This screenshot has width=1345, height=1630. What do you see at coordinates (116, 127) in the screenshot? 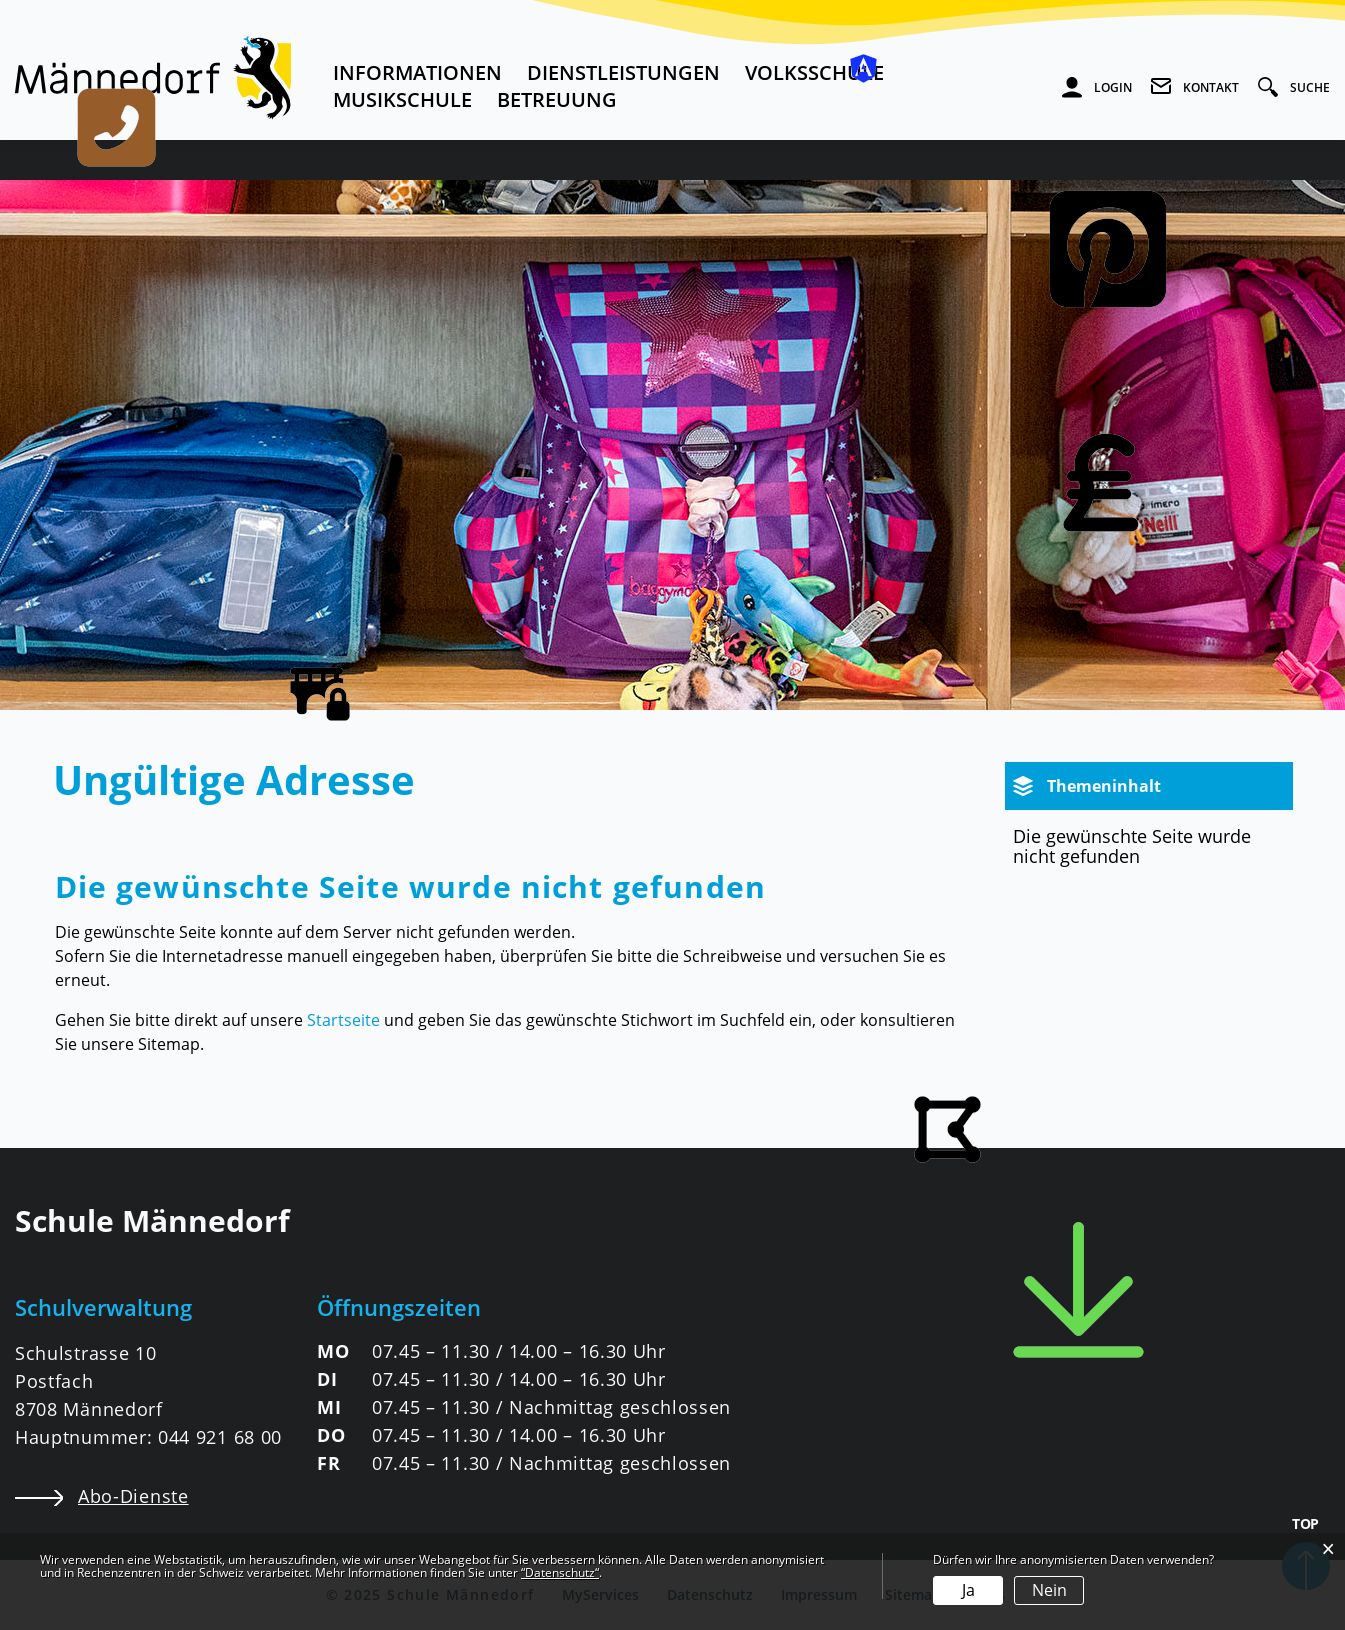
I see `tap to make a phone call` at bounding box center [116, 127].